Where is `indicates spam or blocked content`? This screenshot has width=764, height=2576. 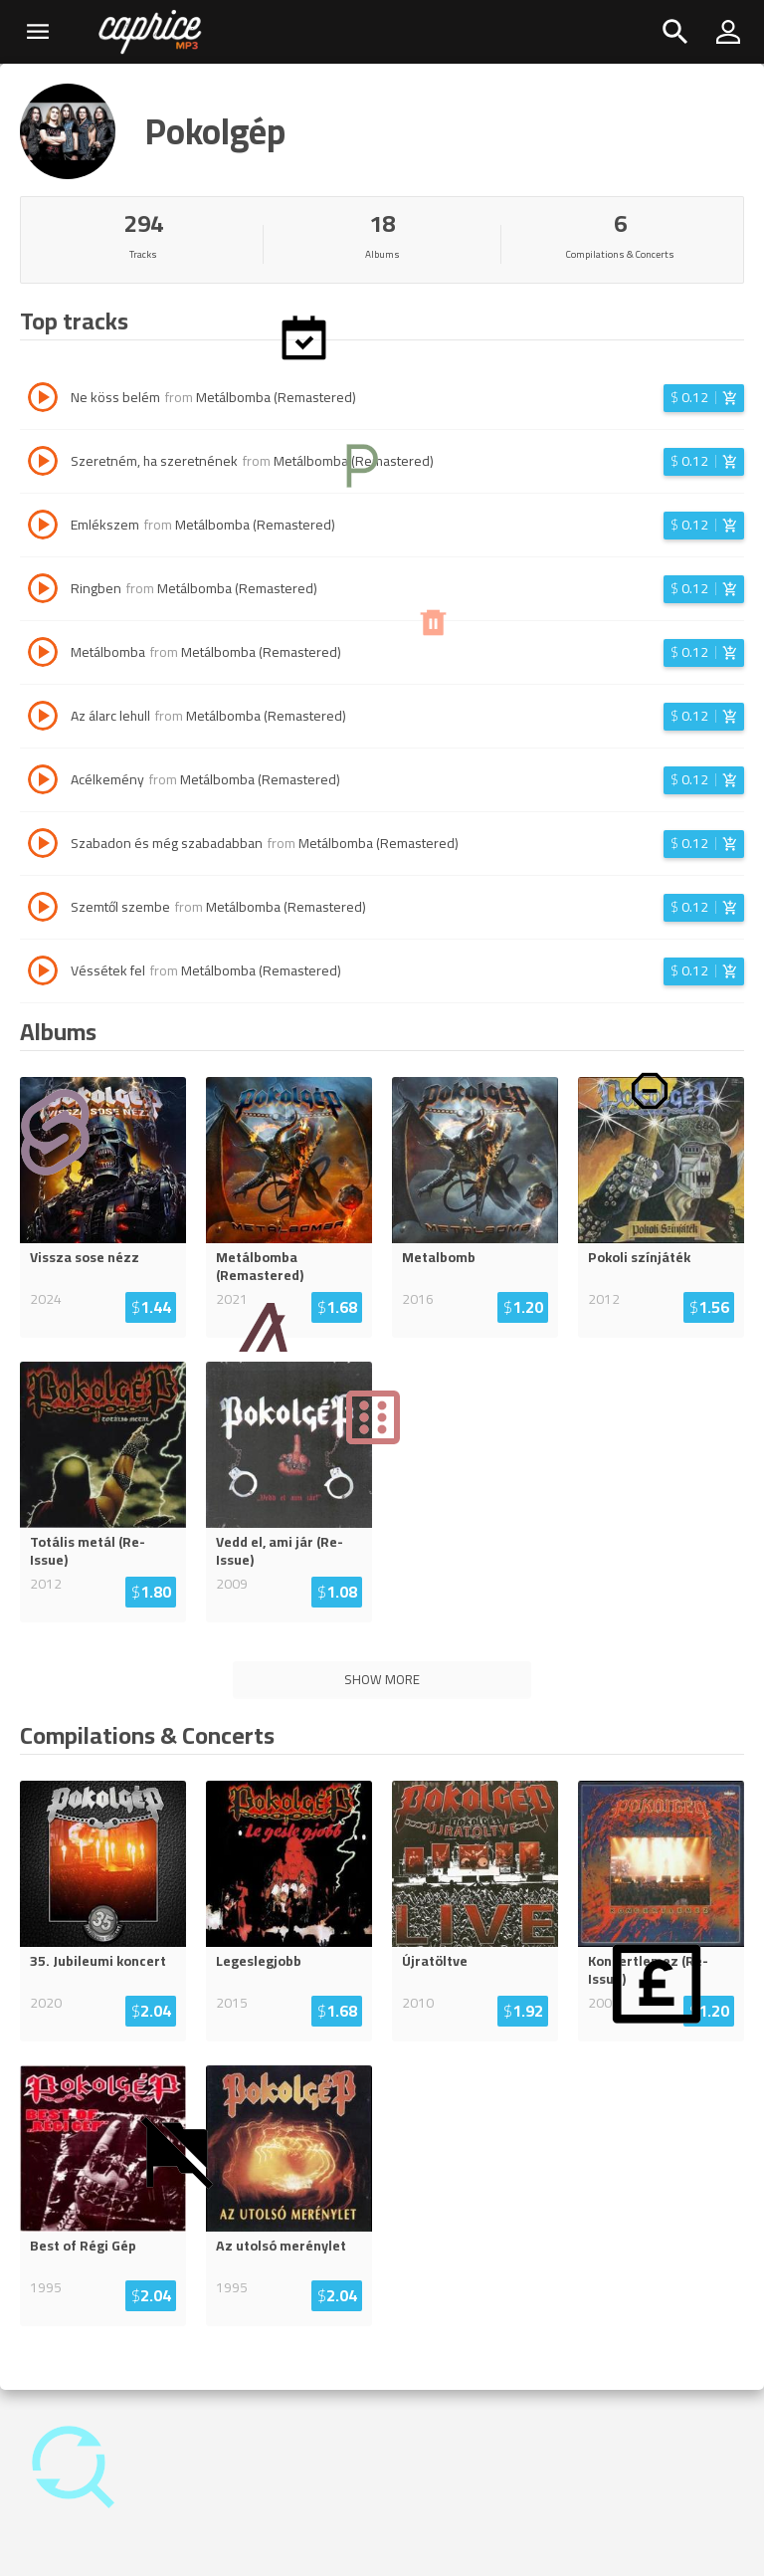 indicates spam or blocked content is located at coordinates (650, 1091).